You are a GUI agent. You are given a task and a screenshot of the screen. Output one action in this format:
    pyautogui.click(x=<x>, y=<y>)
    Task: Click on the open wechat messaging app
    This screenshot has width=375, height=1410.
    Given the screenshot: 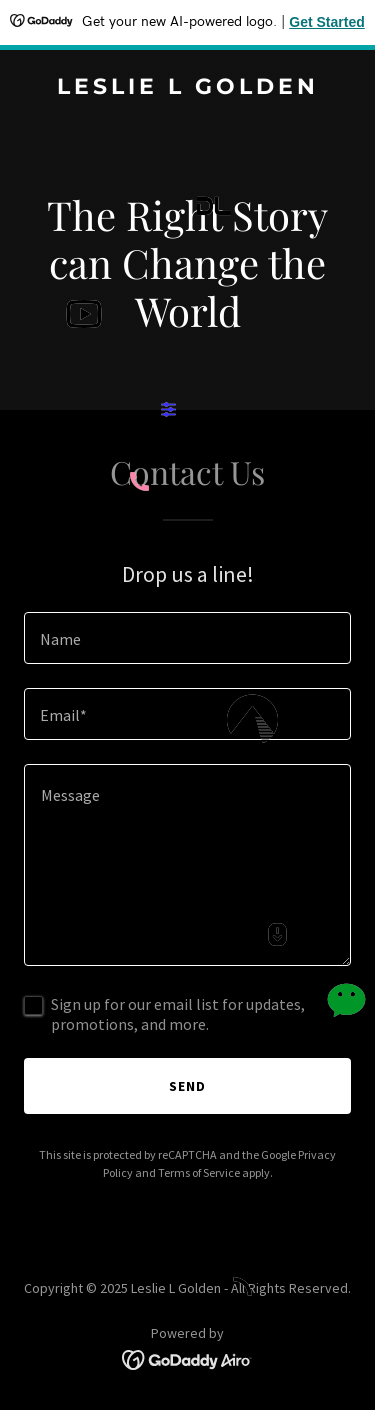 What is the action you would take?
    pyautogui.click(x=346, y=999)
    